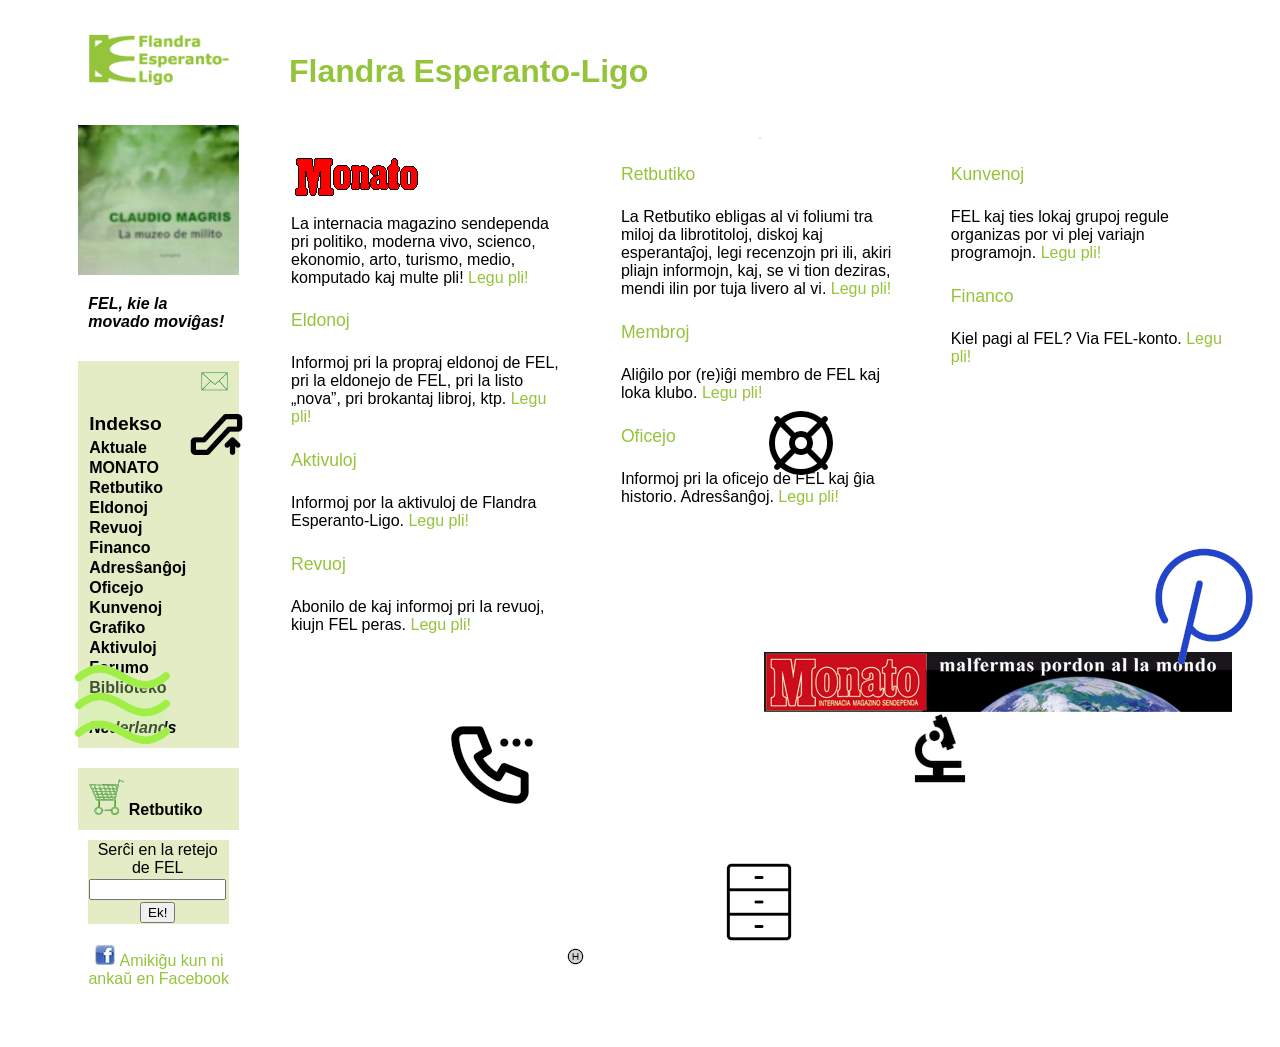 The width and height of the screenshot is (1280, 1047). Describe the element at coordinates (759, 902) in the screenshot. I see `browse furniture or home decor items` at that location.